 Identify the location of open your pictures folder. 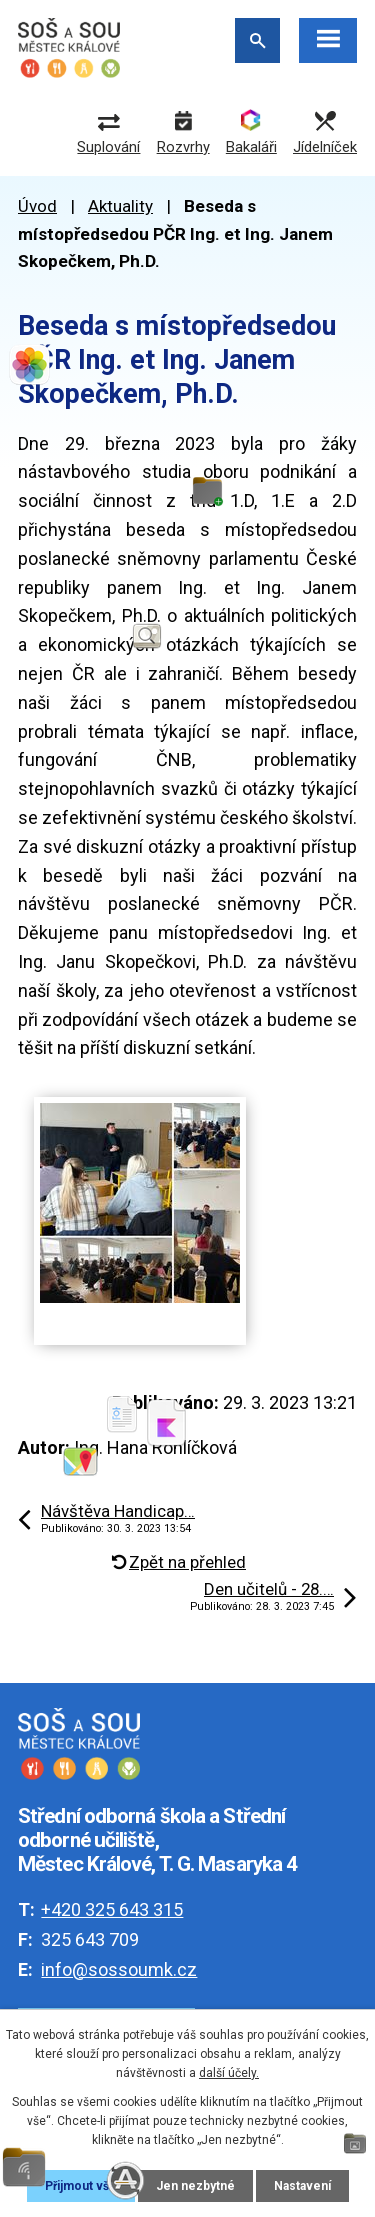
(355, 2143).